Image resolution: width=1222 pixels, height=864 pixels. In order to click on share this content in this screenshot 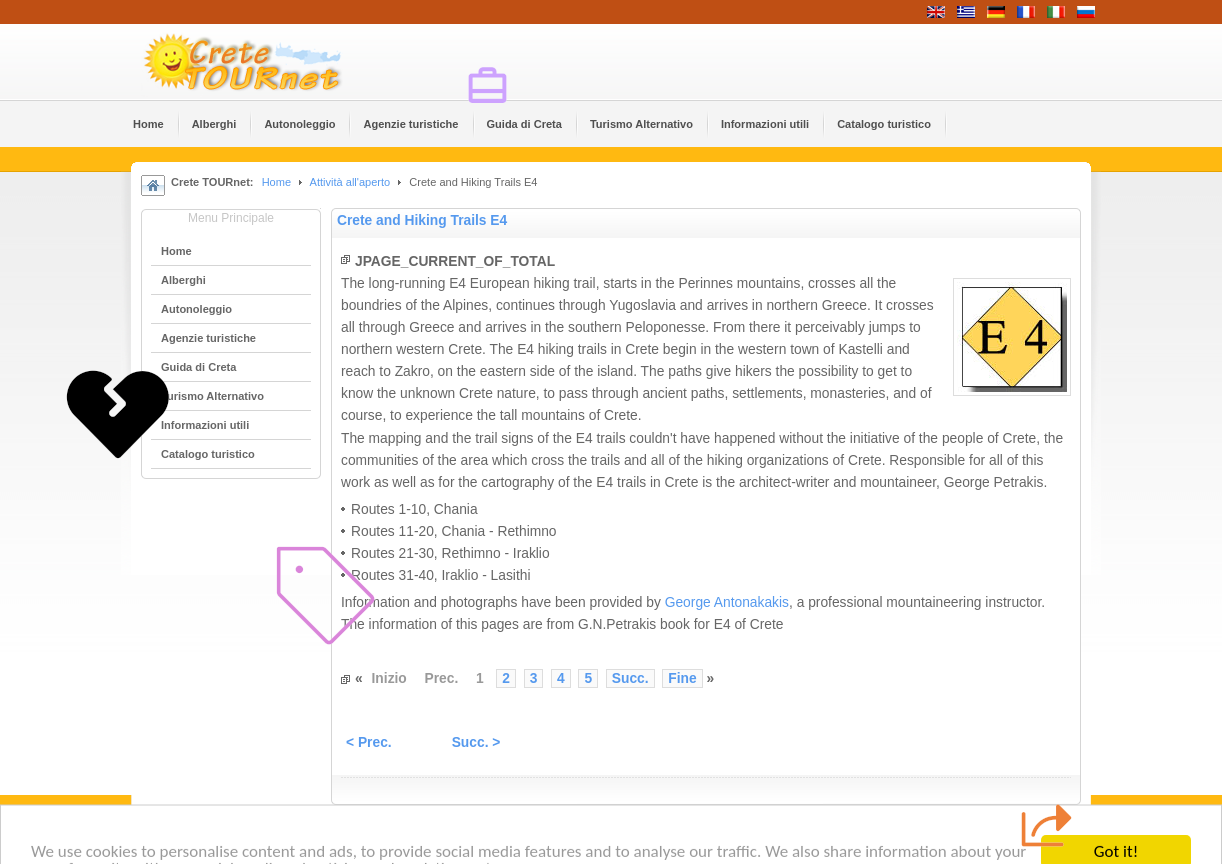, I will do `click(1046, 823)`.